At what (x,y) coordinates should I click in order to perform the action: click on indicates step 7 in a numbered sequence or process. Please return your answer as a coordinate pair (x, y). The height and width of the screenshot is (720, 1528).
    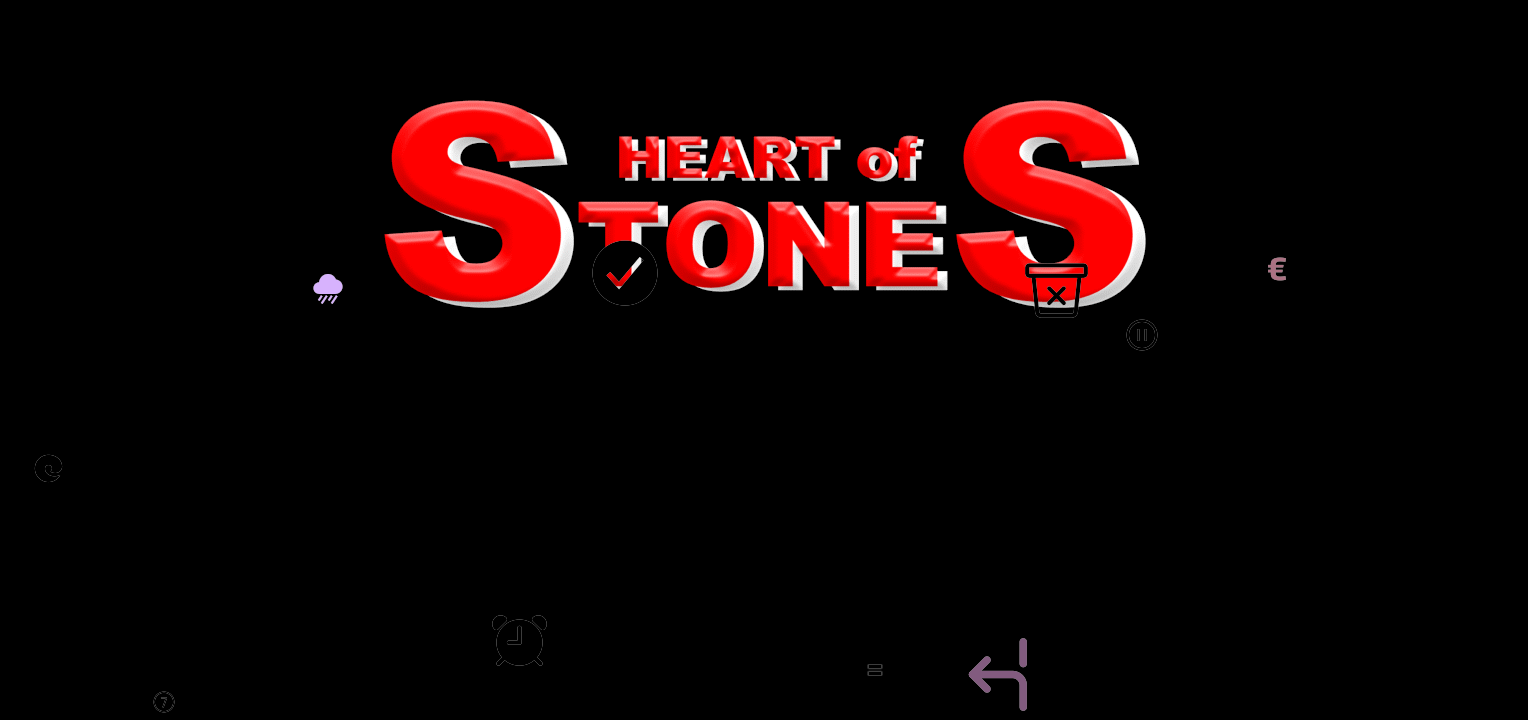
    Looking at the image, I should click on (164, 702).